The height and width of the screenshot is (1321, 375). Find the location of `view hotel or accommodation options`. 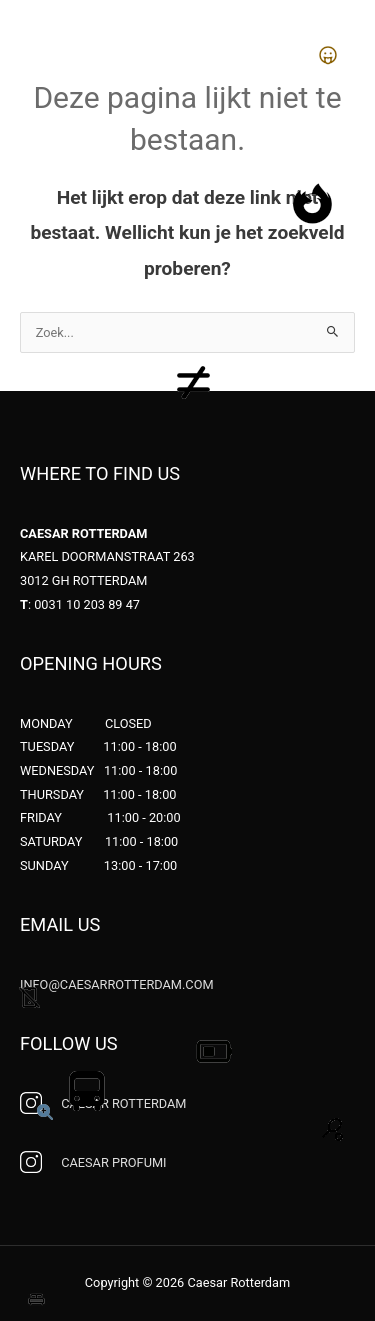

view hotel or accommodation options is located at coordinates (36, 1299).